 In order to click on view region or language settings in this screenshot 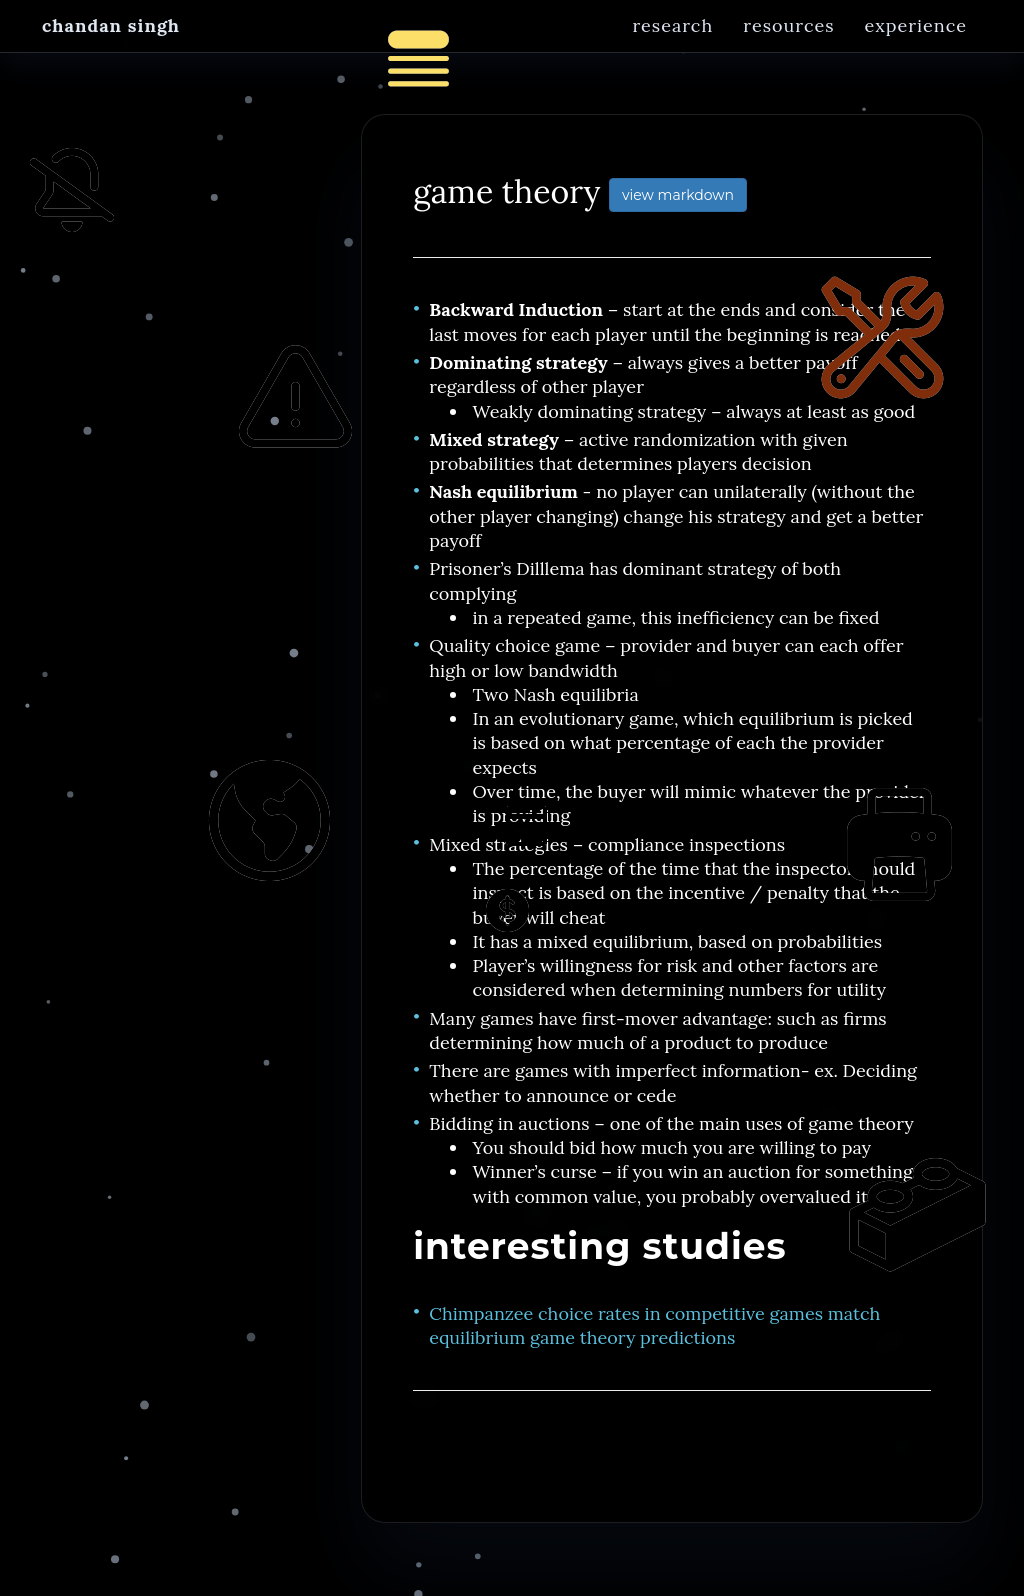, I will do `click(269, 820)`.